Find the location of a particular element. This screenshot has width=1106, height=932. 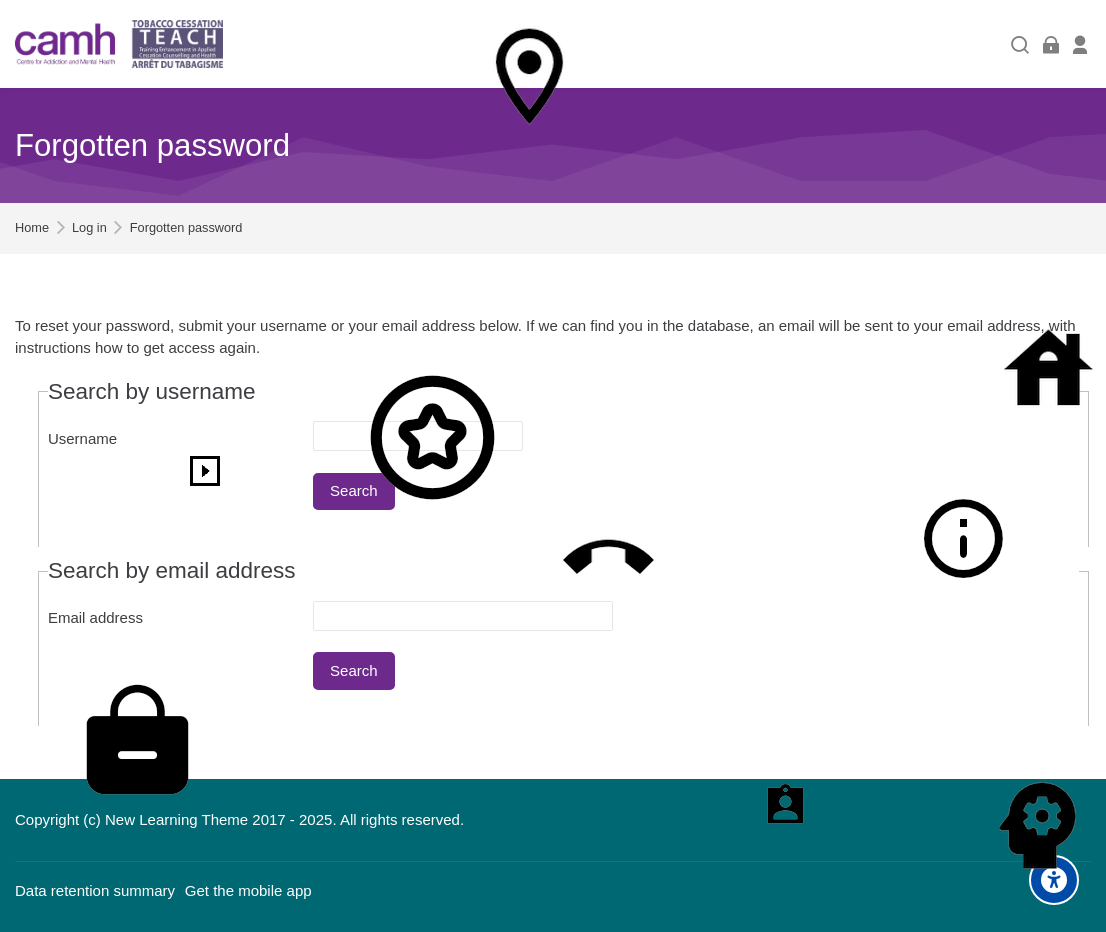

remove item from shopping bag is located at coordinates (137, 739).